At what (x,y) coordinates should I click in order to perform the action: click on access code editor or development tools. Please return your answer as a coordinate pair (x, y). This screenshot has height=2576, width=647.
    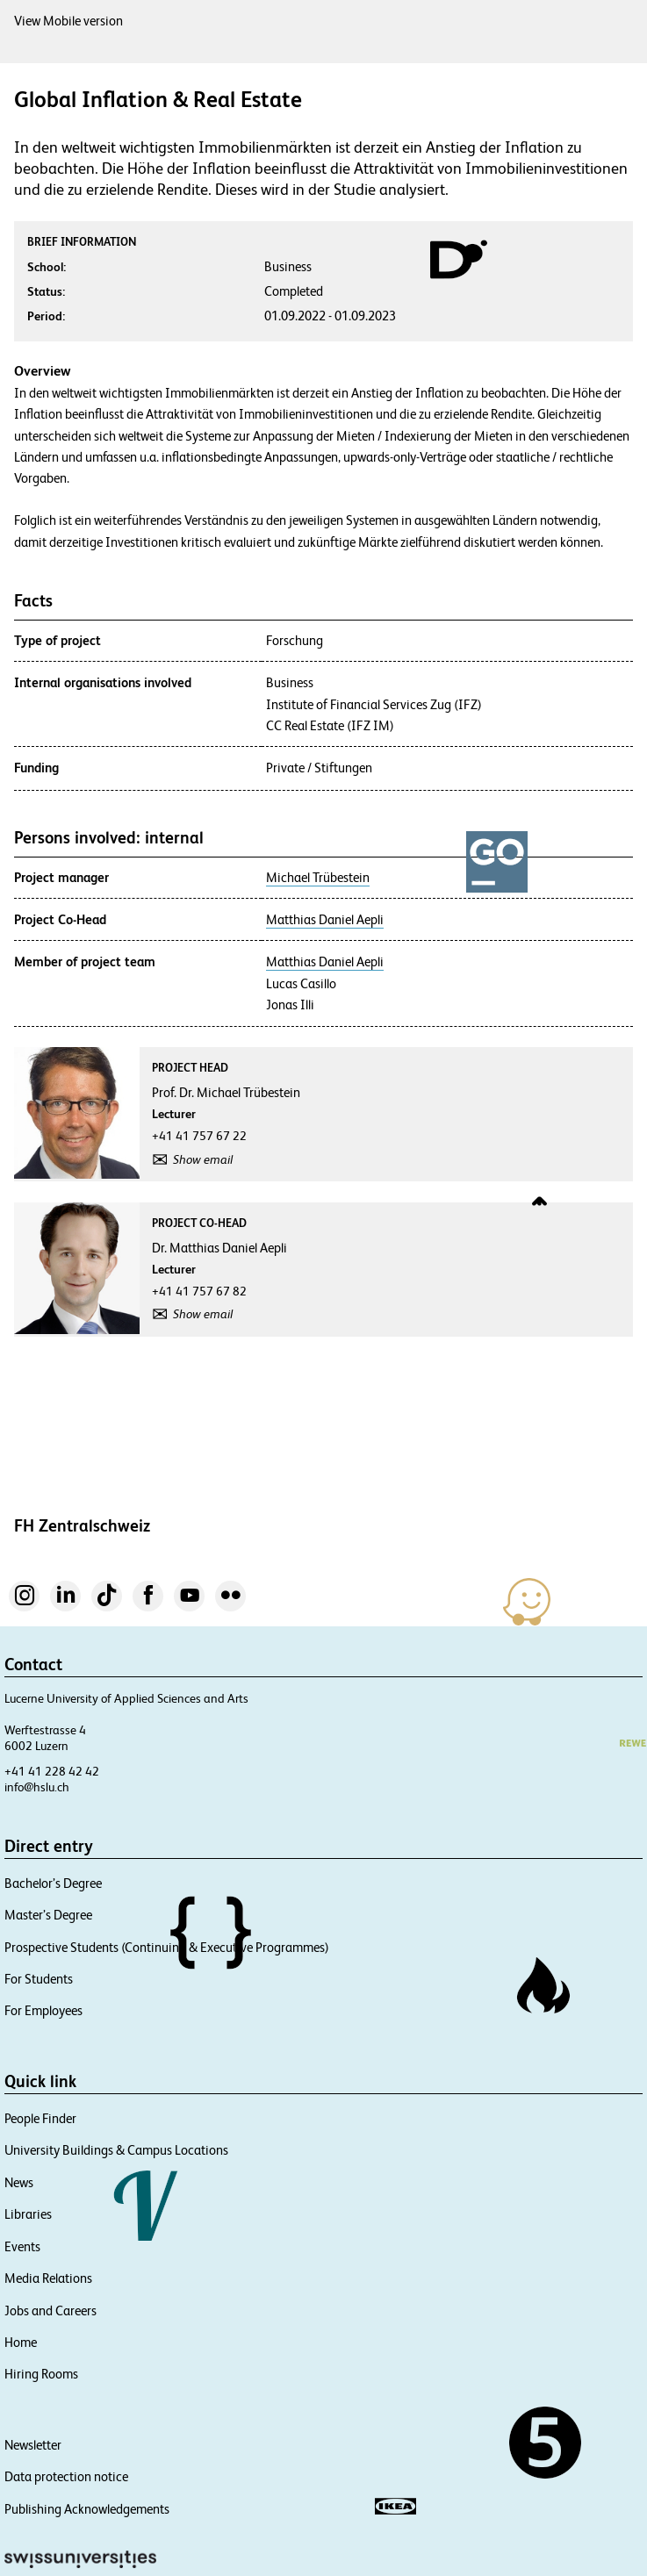
    Looking at the image, I should click on (211, 1933).